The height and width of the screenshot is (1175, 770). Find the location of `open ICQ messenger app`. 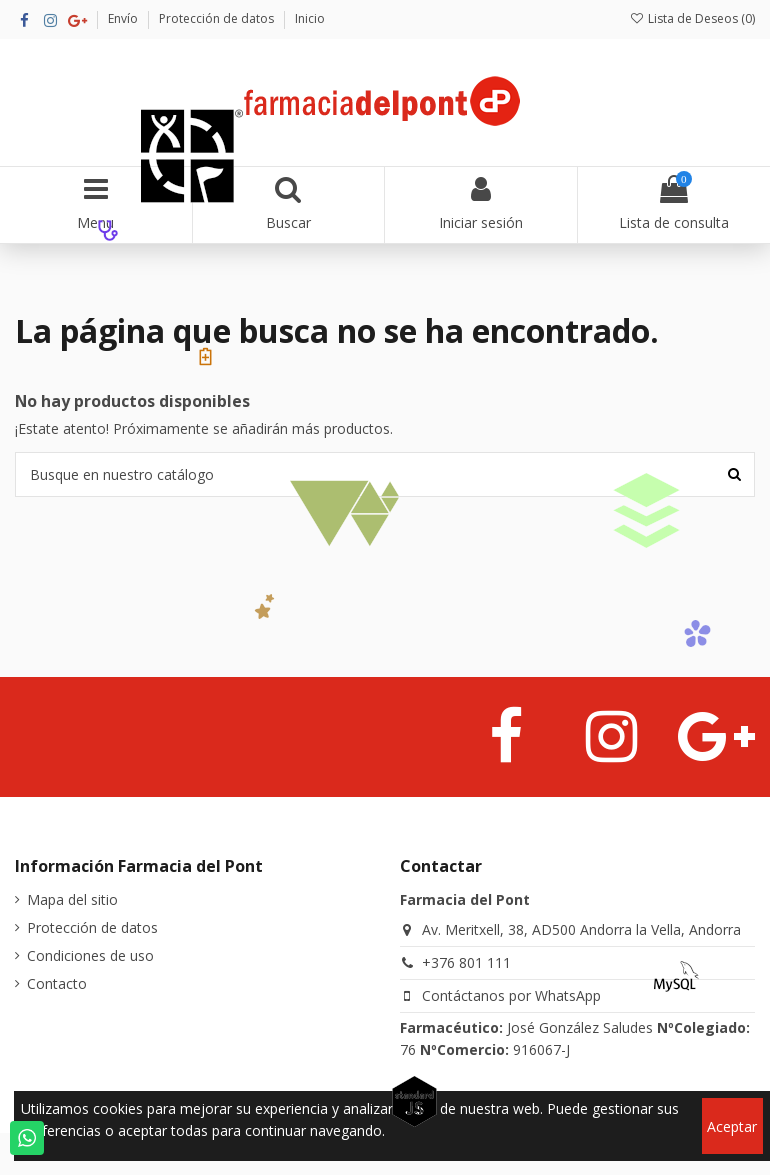

open ICQ messenger app is located at coordinates (697, 633).